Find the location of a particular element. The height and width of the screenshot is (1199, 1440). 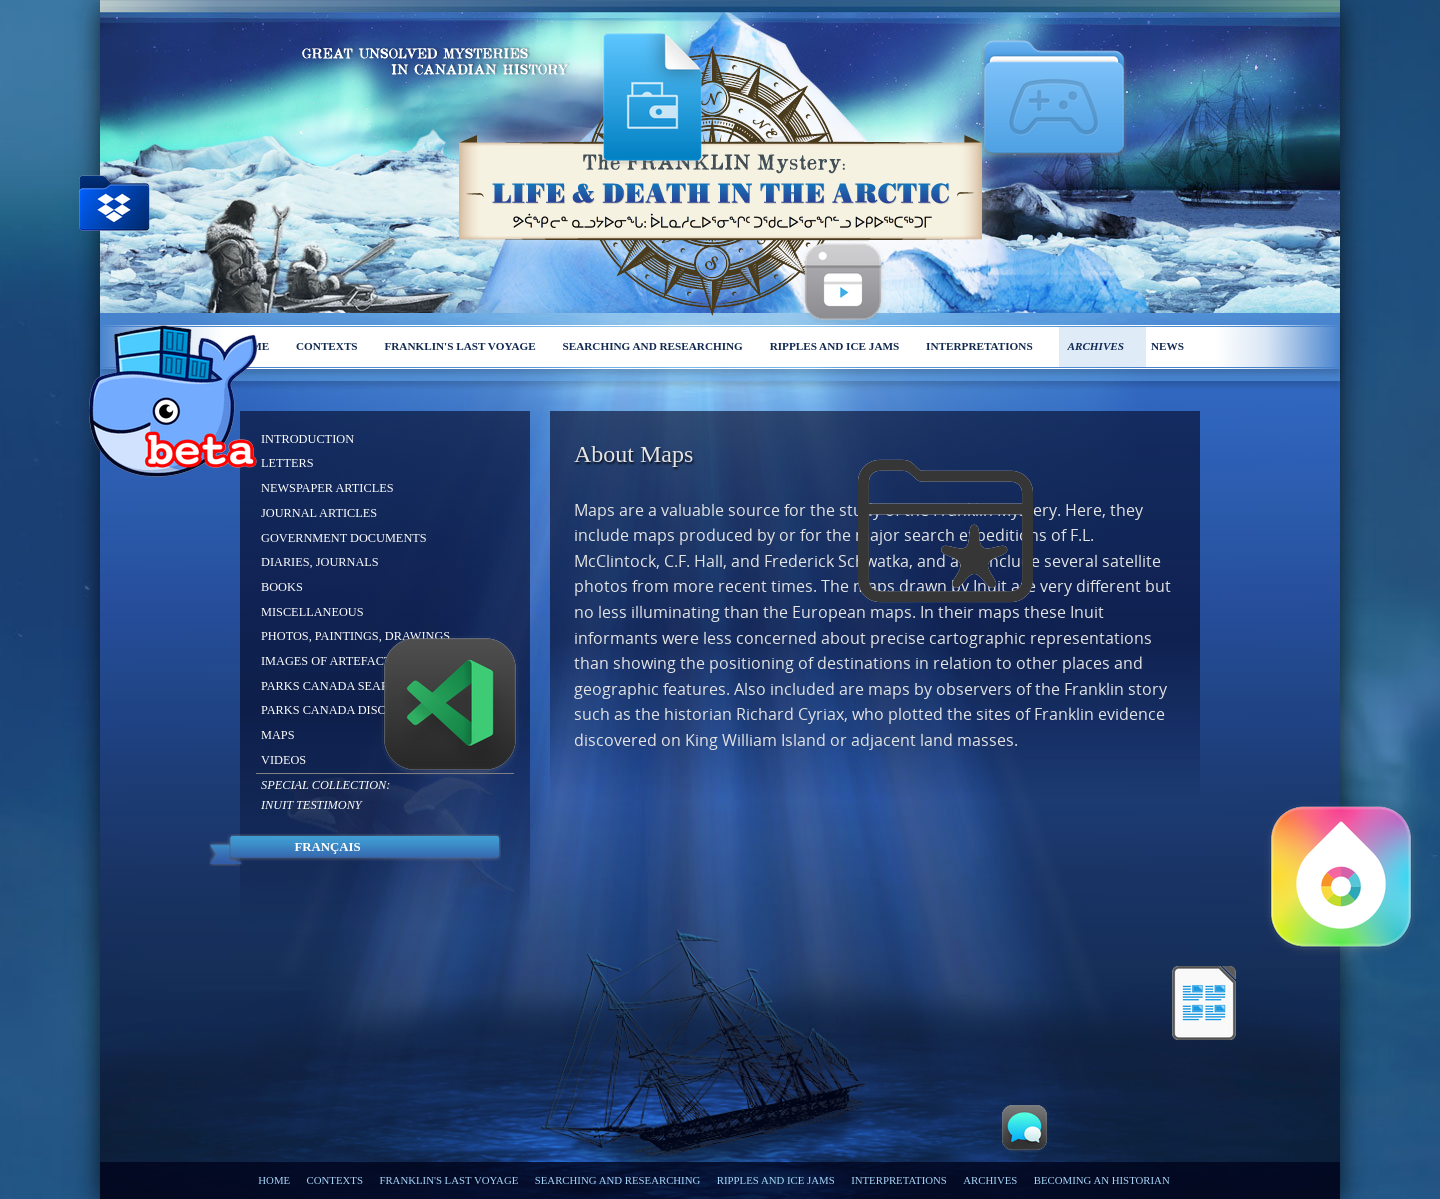

launch Docker container platform is located at coordinates (173, 401).